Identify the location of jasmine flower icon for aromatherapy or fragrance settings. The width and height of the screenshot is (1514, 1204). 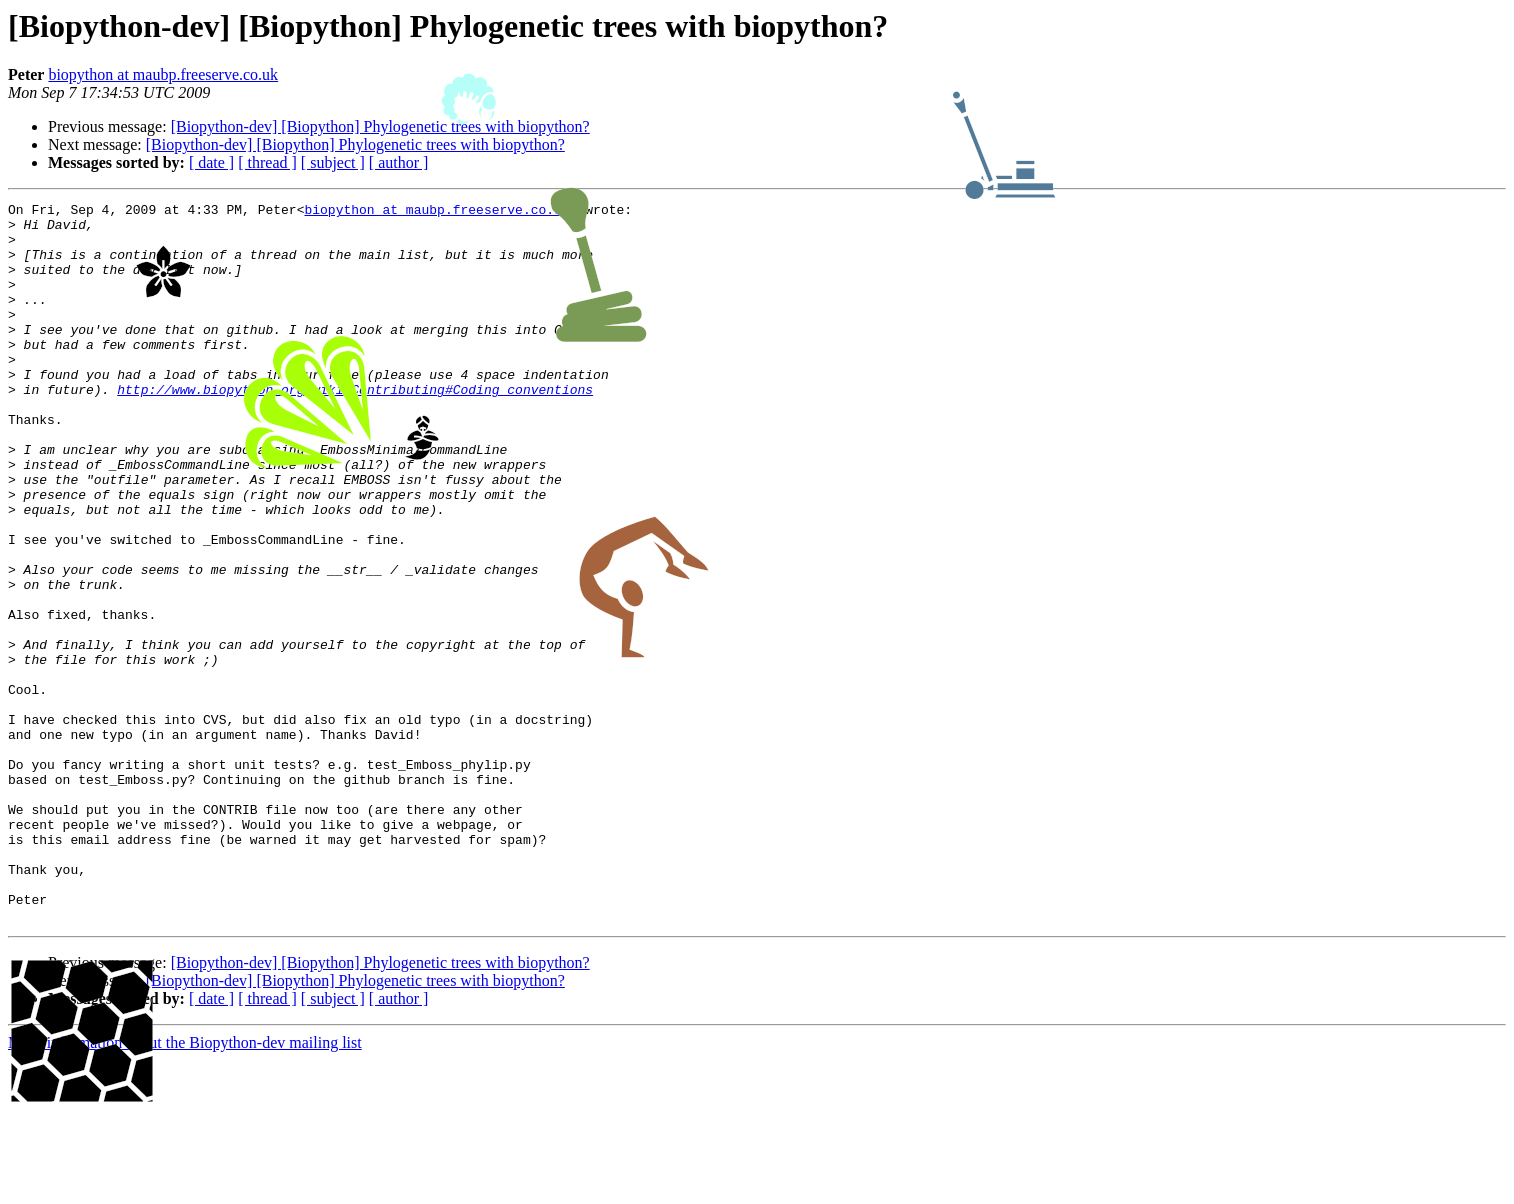
(163, 271).